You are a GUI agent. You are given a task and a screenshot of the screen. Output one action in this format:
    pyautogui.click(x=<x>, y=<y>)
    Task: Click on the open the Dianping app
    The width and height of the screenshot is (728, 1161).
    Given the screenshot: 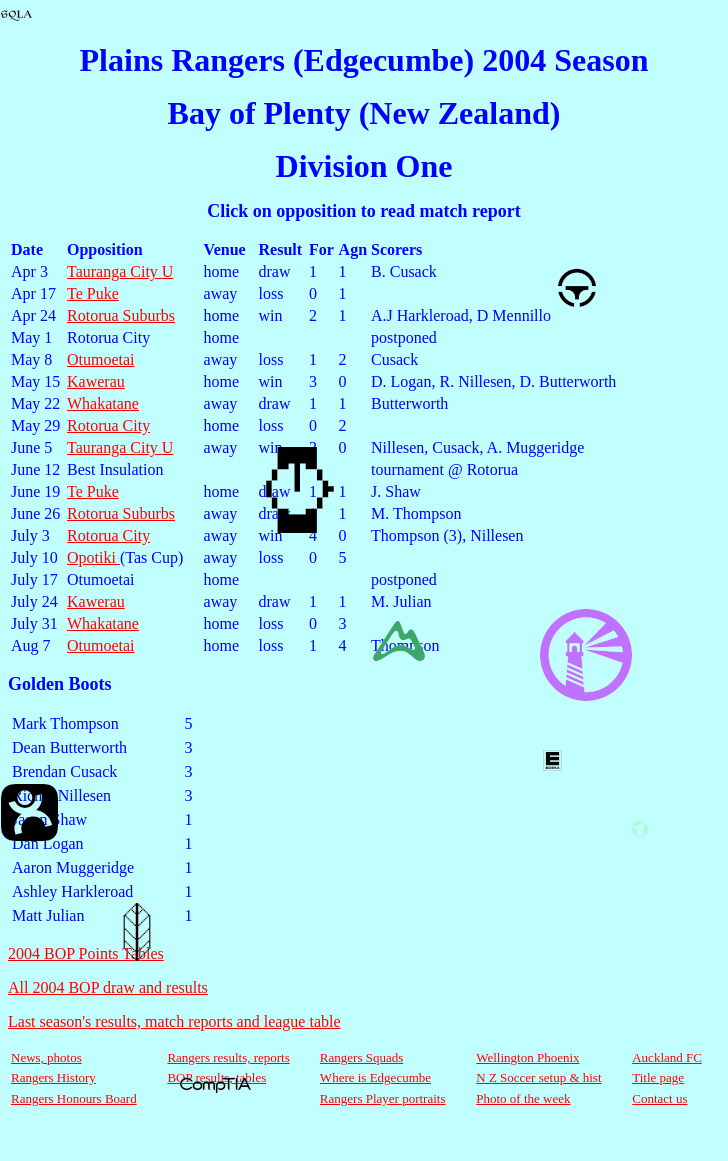 What is the action you would take?
    pyautogui.click(x=29, y=812)
    